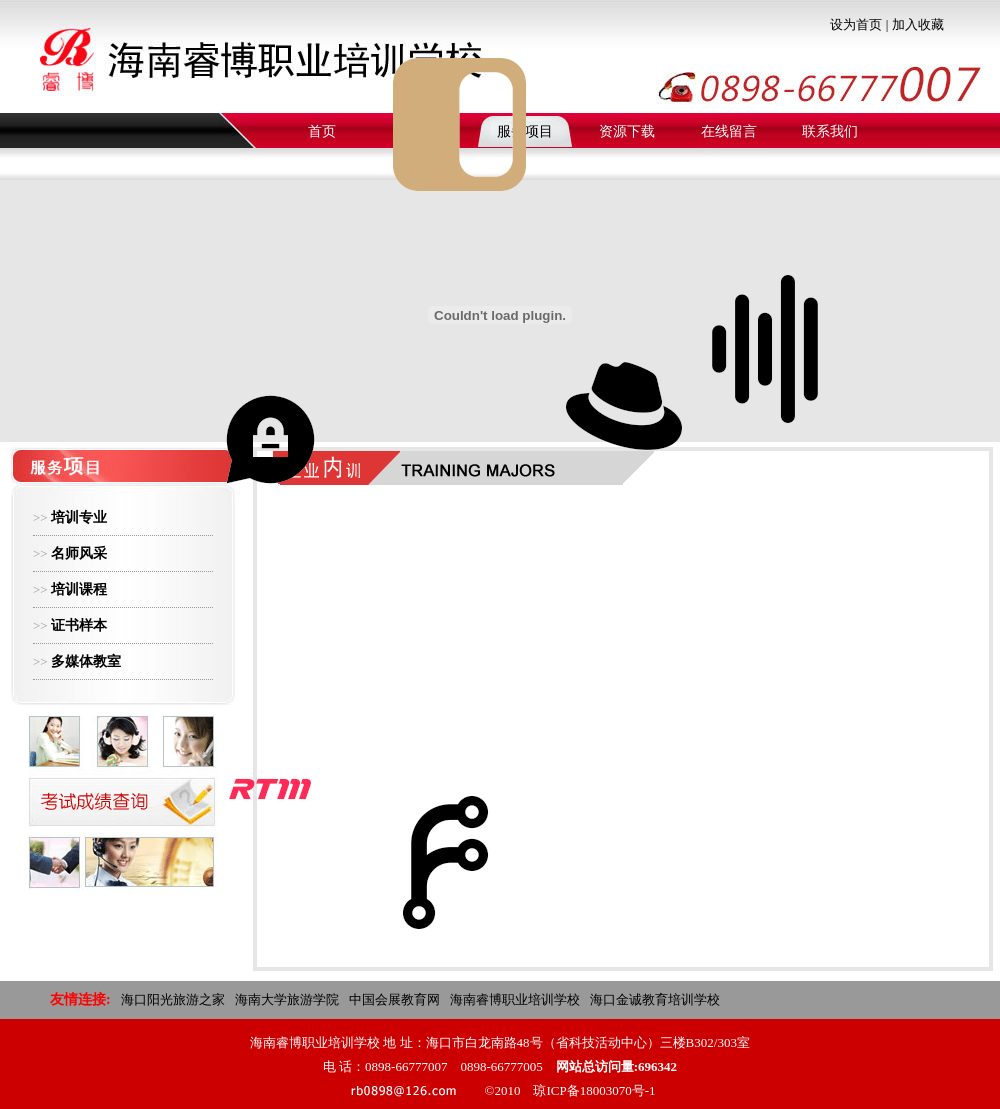  Describe the element at coordinates (624, 406) in the screenshot. I see `Red Hat company logo` at that location.